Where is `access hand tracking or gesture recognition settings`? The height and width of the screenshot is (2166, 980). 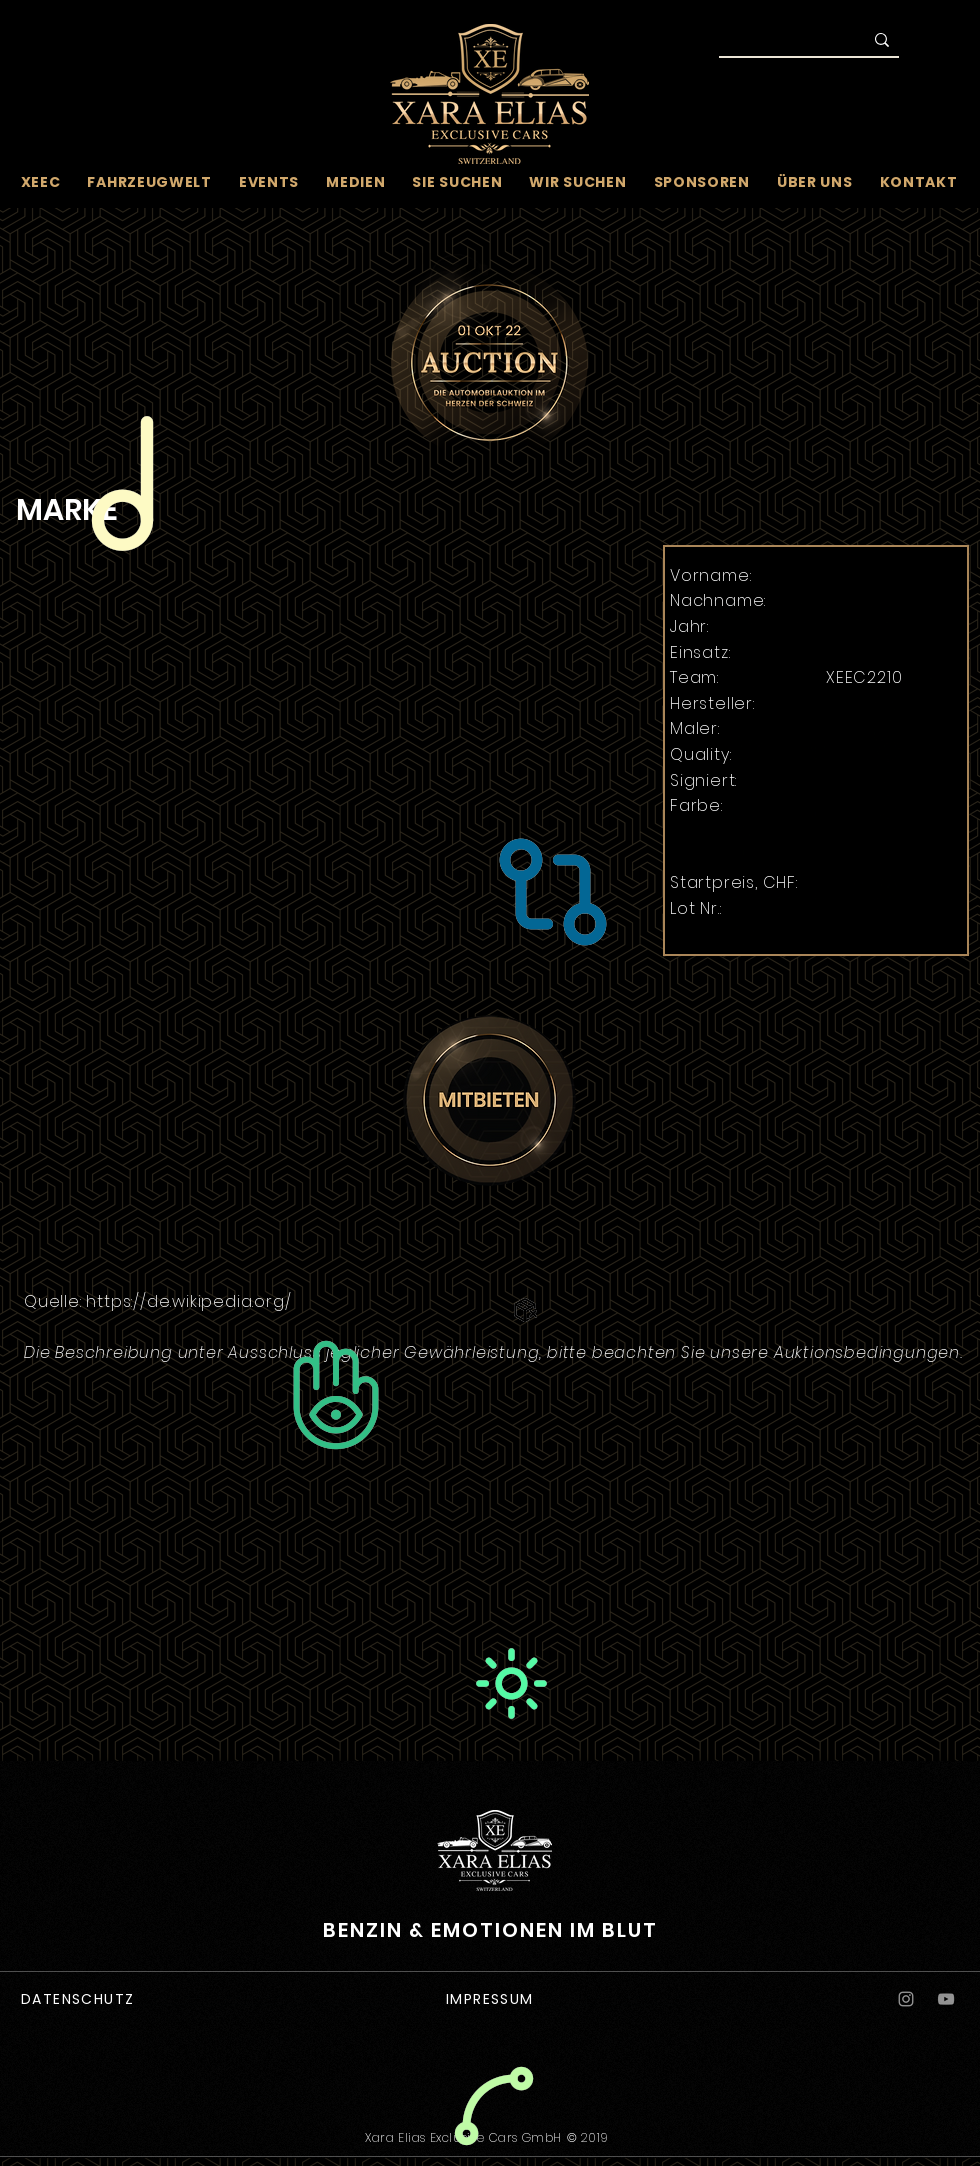 access hand tracking or gesture recognition settings is located at coordinates (336, 1395).